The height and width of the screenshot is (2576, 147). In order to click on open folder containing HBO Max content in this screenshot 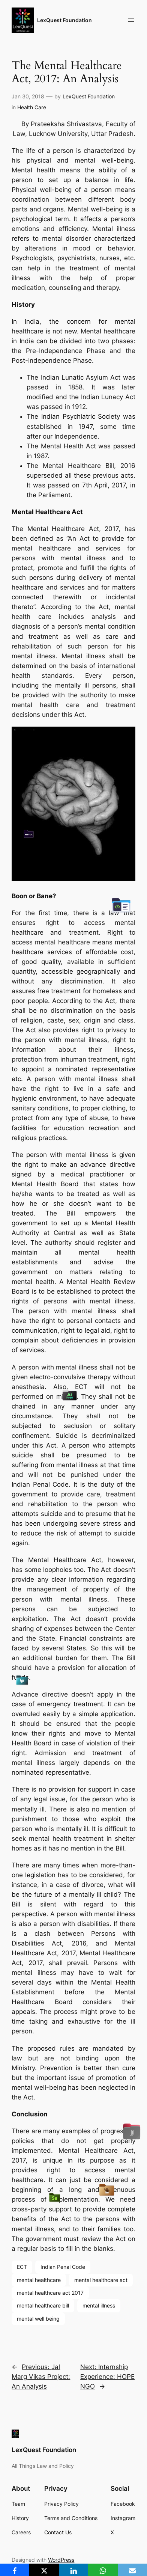, I will do `click(28, 834)`.